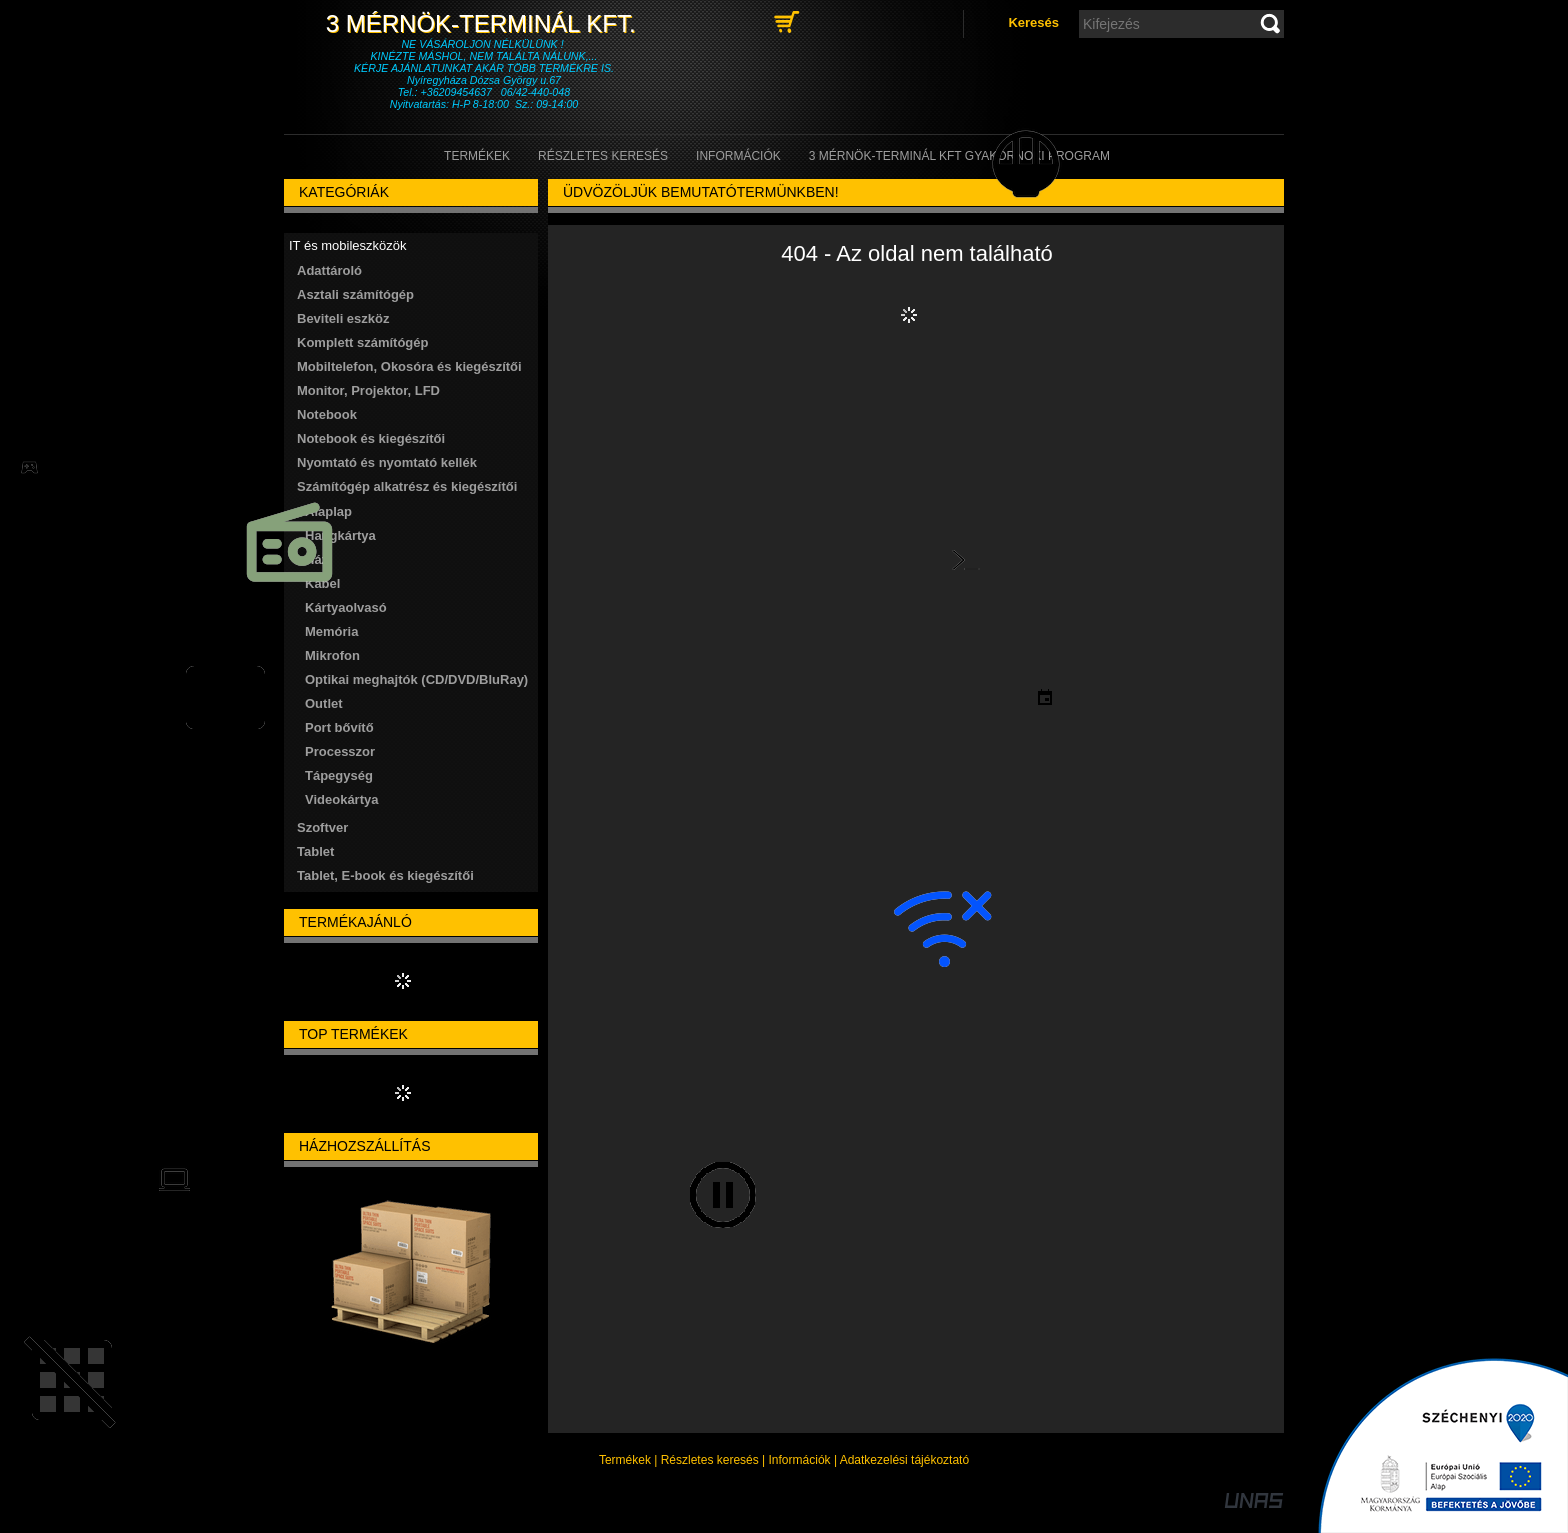  What do you see at coordinates (944, 927) in the screenshot?
I see `indicates no wifi connection available` at bounding box center [944, 927].